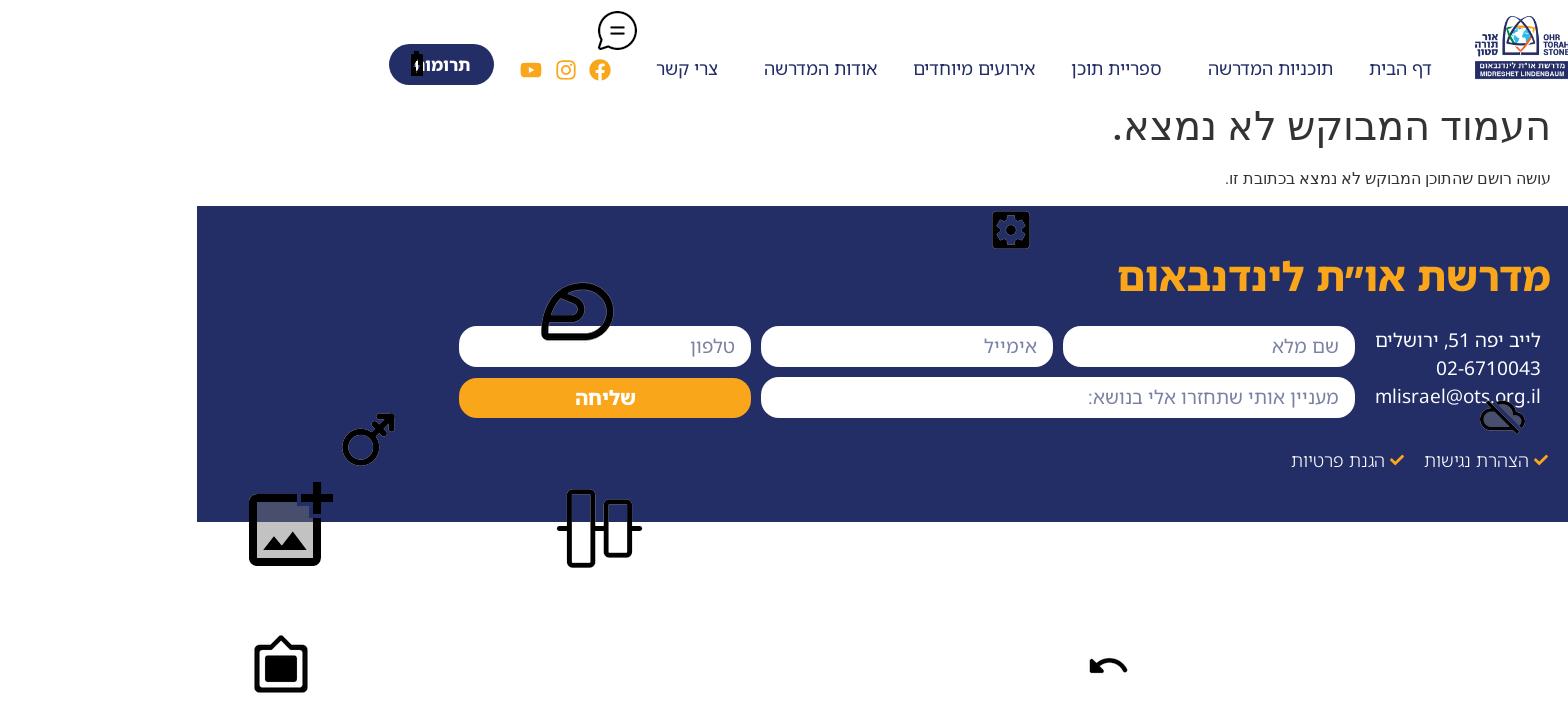 This screenshot has height=720, width=1568. Describe the element at coordinates (1502, 415) in the screenshot. I see `indicates no cloud connection available` at that location.